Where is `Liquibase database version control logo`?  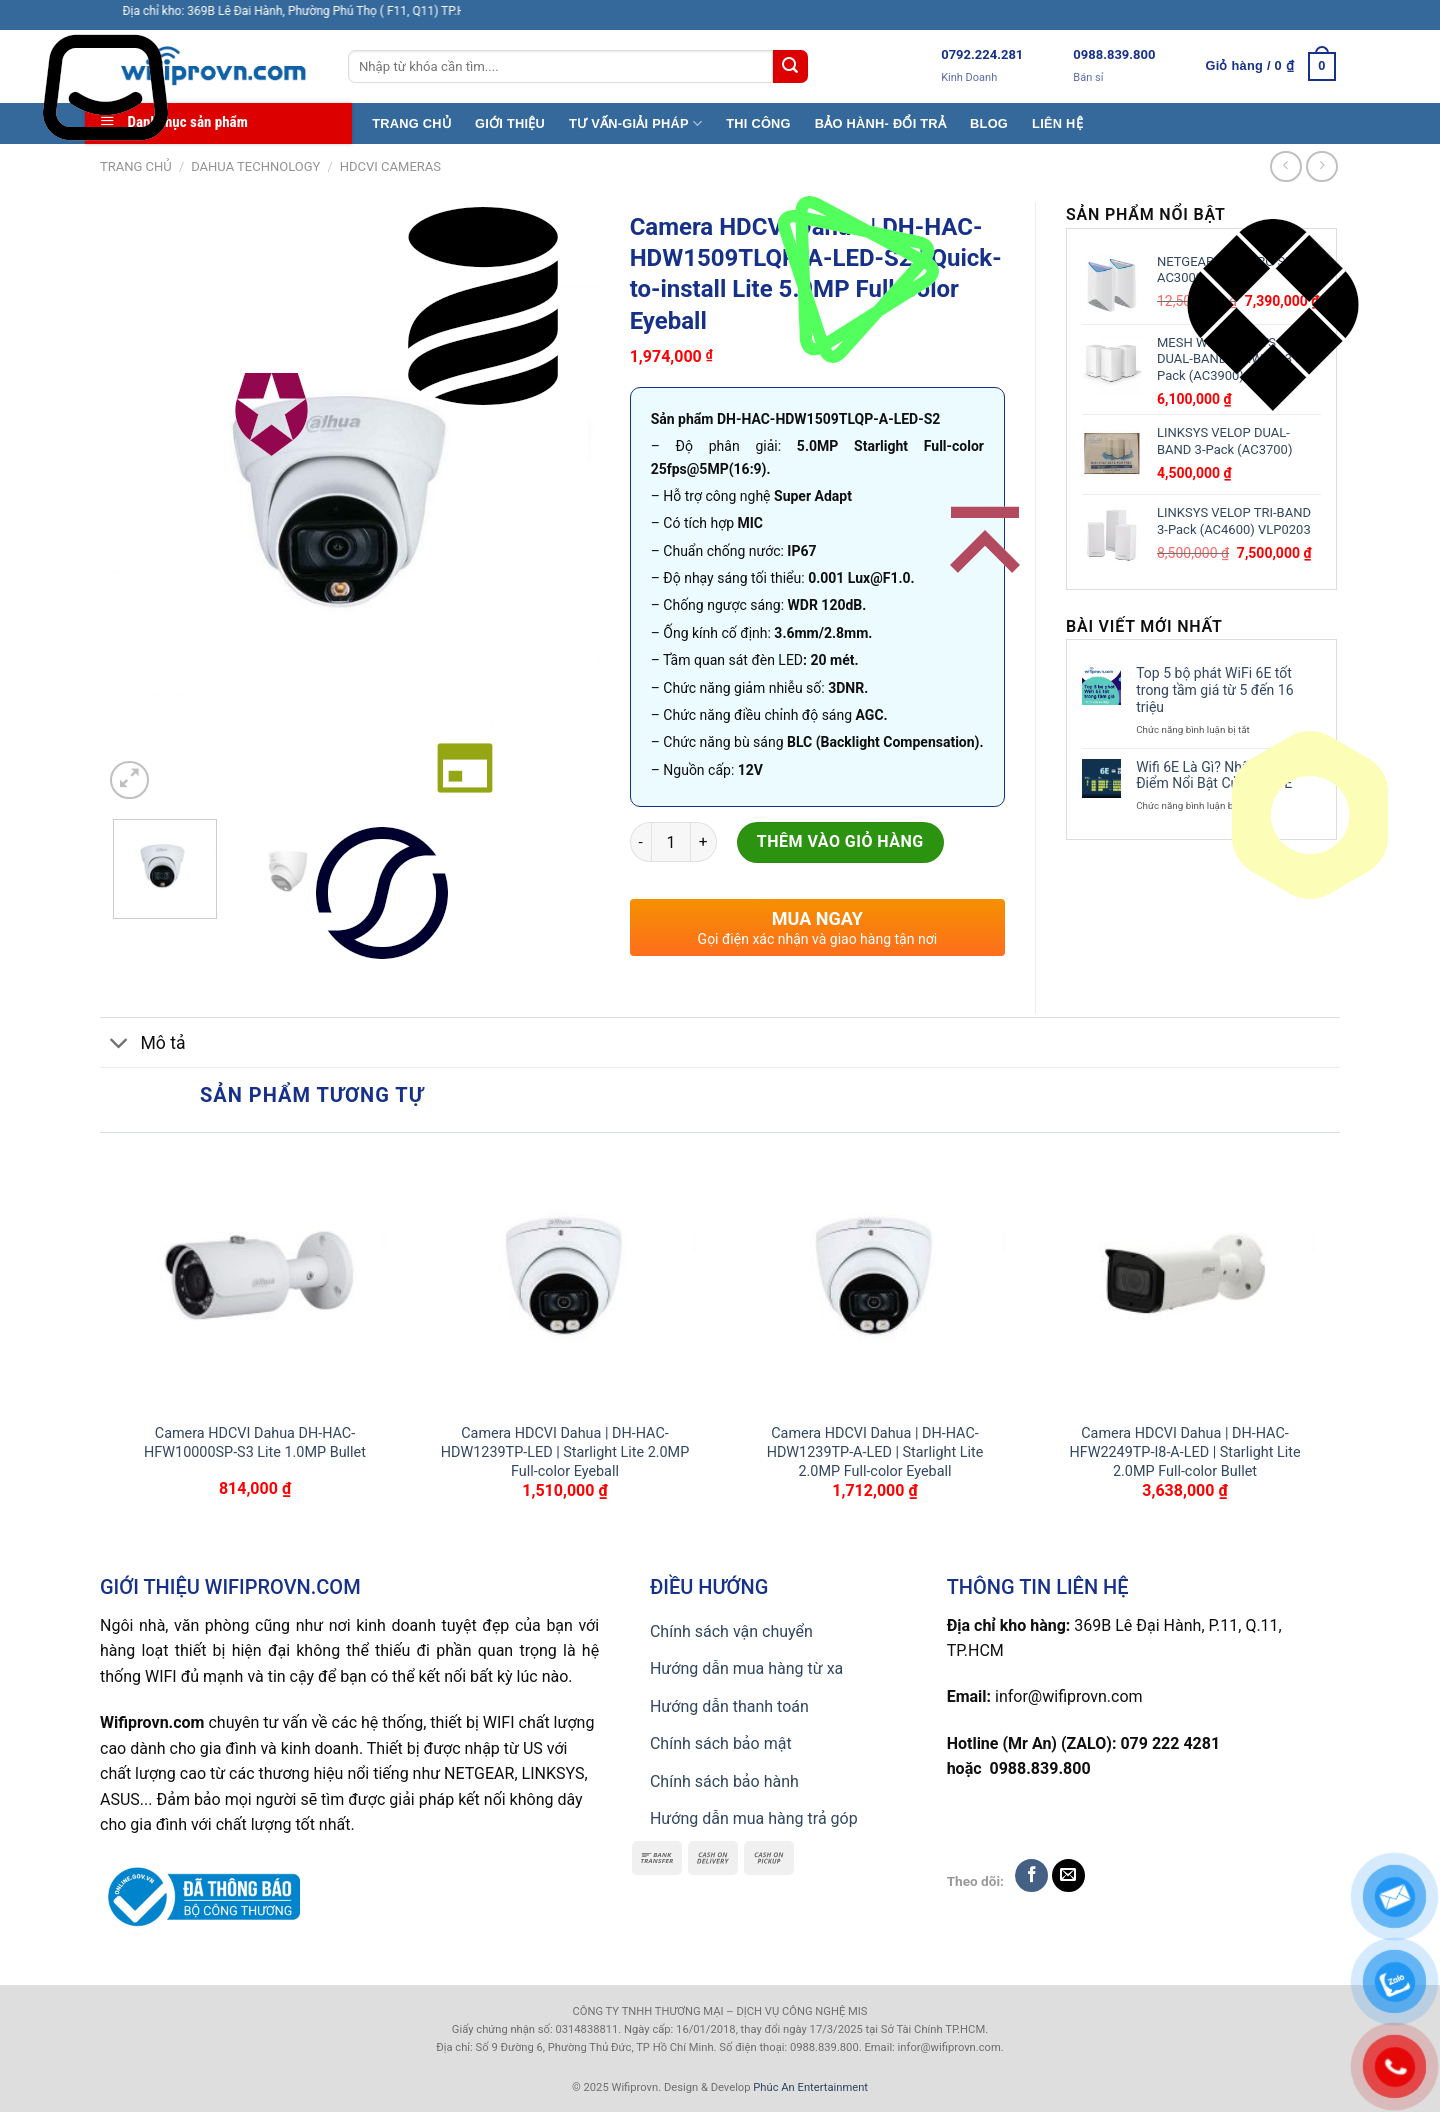
Liquibase database version control logo is located at coordinates (483, 306).